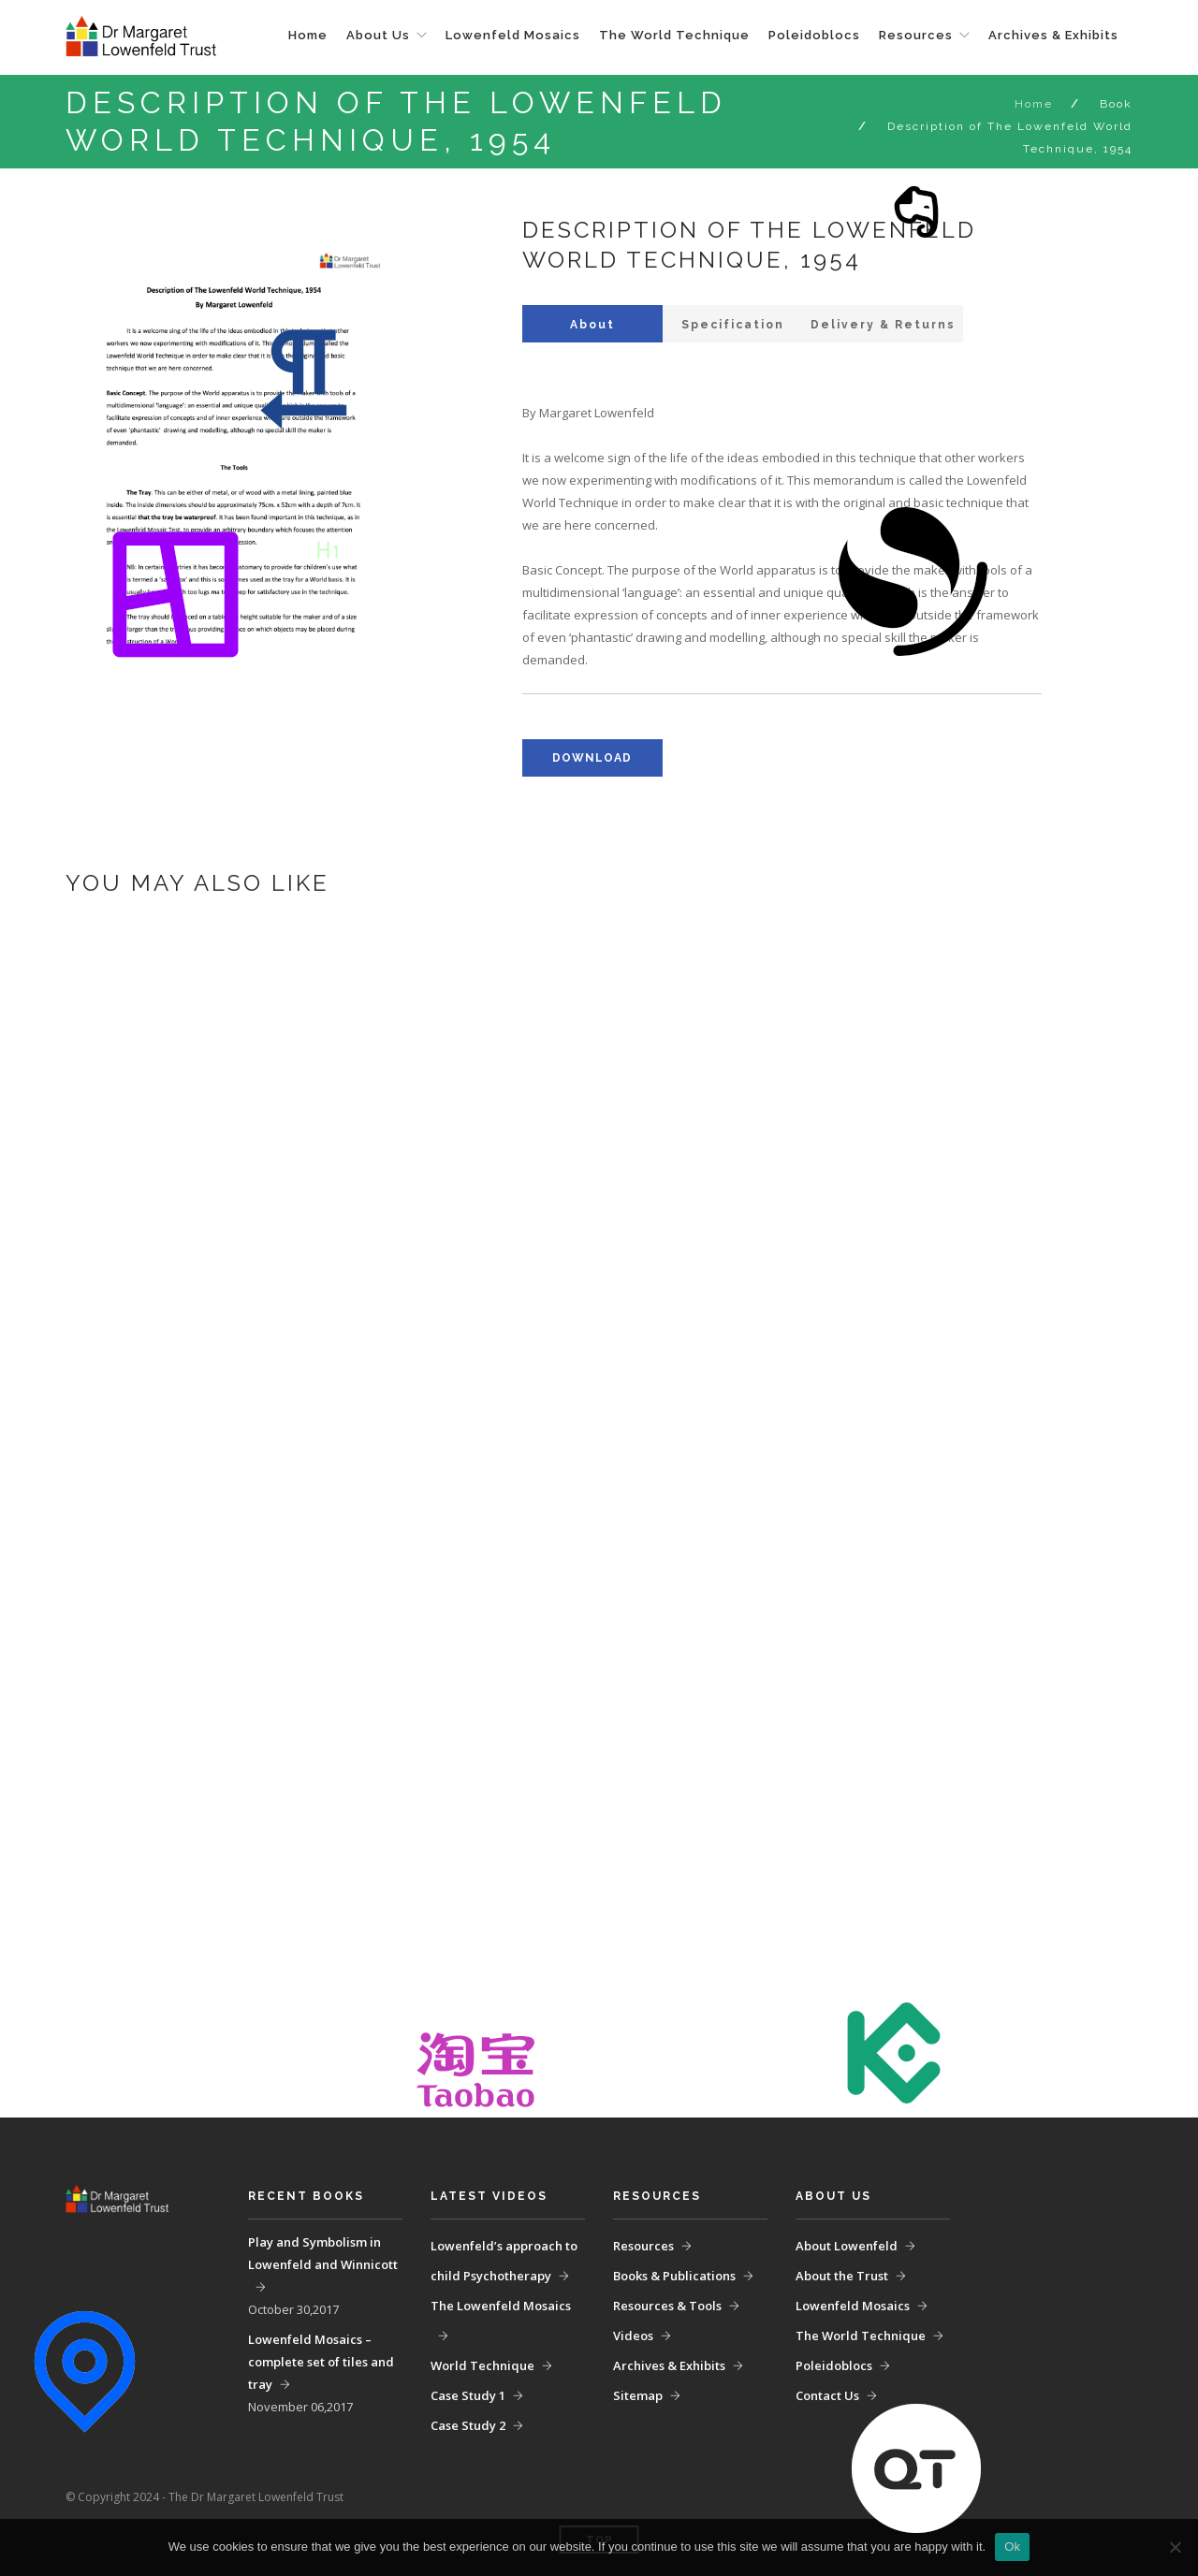 Image resolution: width=1198 pixels, height=2576 pixels. What do you see at coordinates (175, 593) in the screenshot?
I see `create a photo collage` at bounding box center [175, 593].